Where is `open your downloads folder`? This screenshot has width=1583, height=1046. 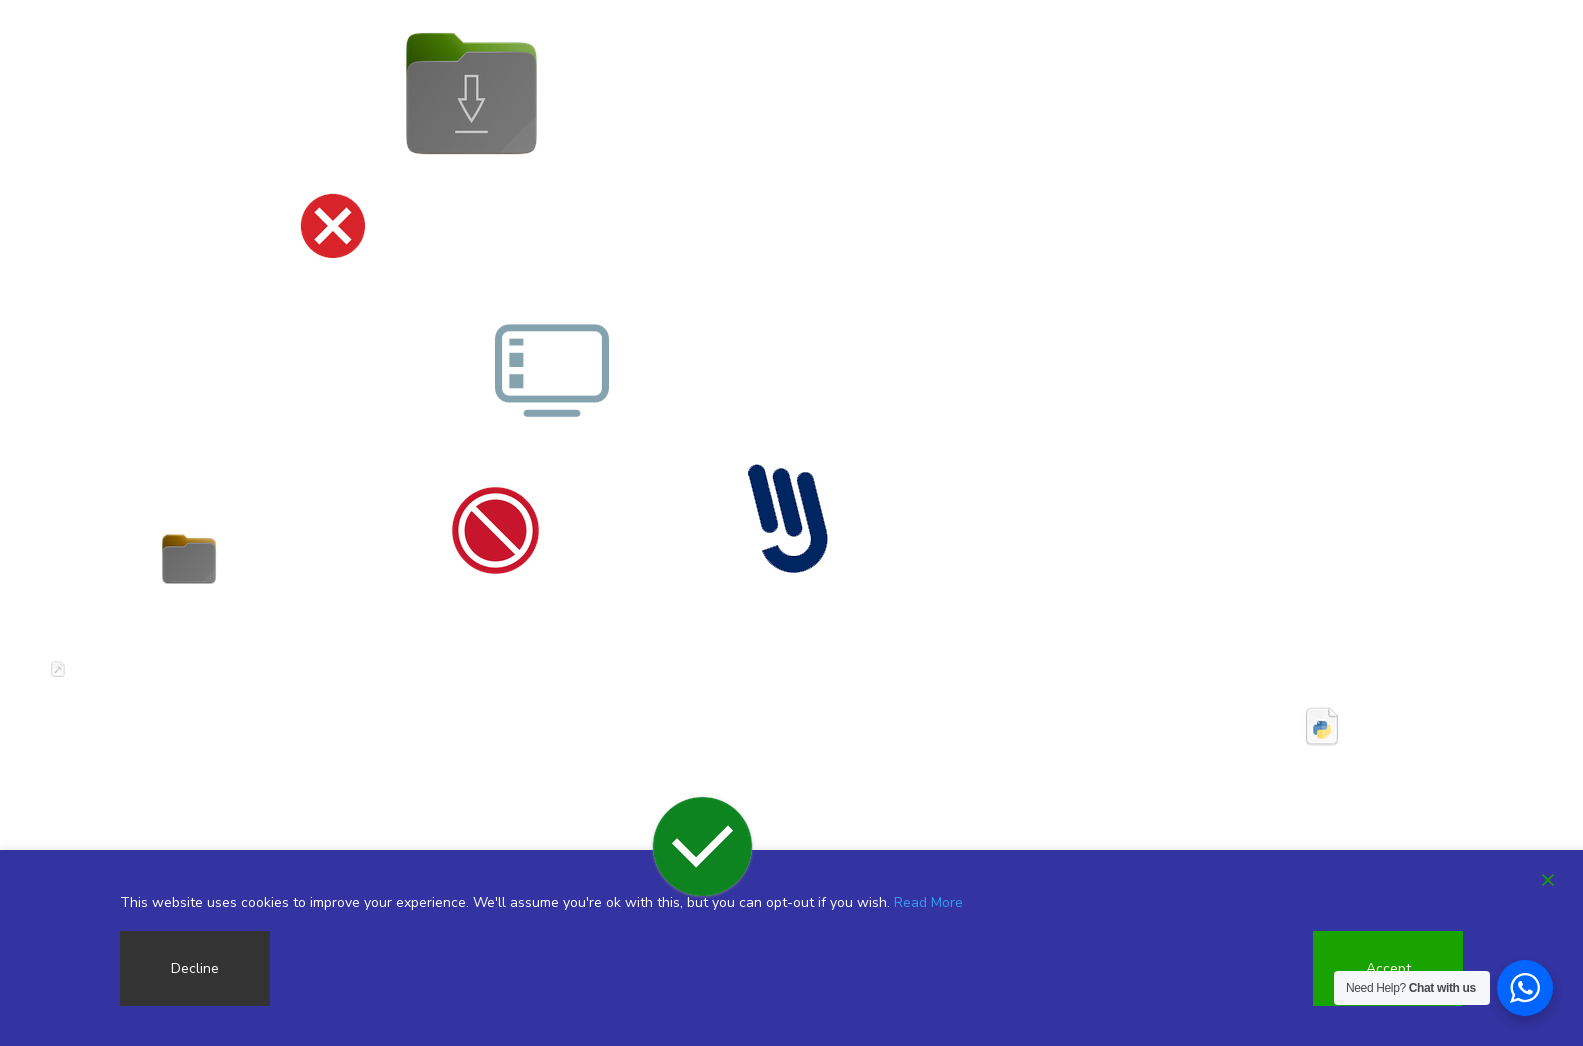
open your downloads folder is located at coordinates (471, 93).